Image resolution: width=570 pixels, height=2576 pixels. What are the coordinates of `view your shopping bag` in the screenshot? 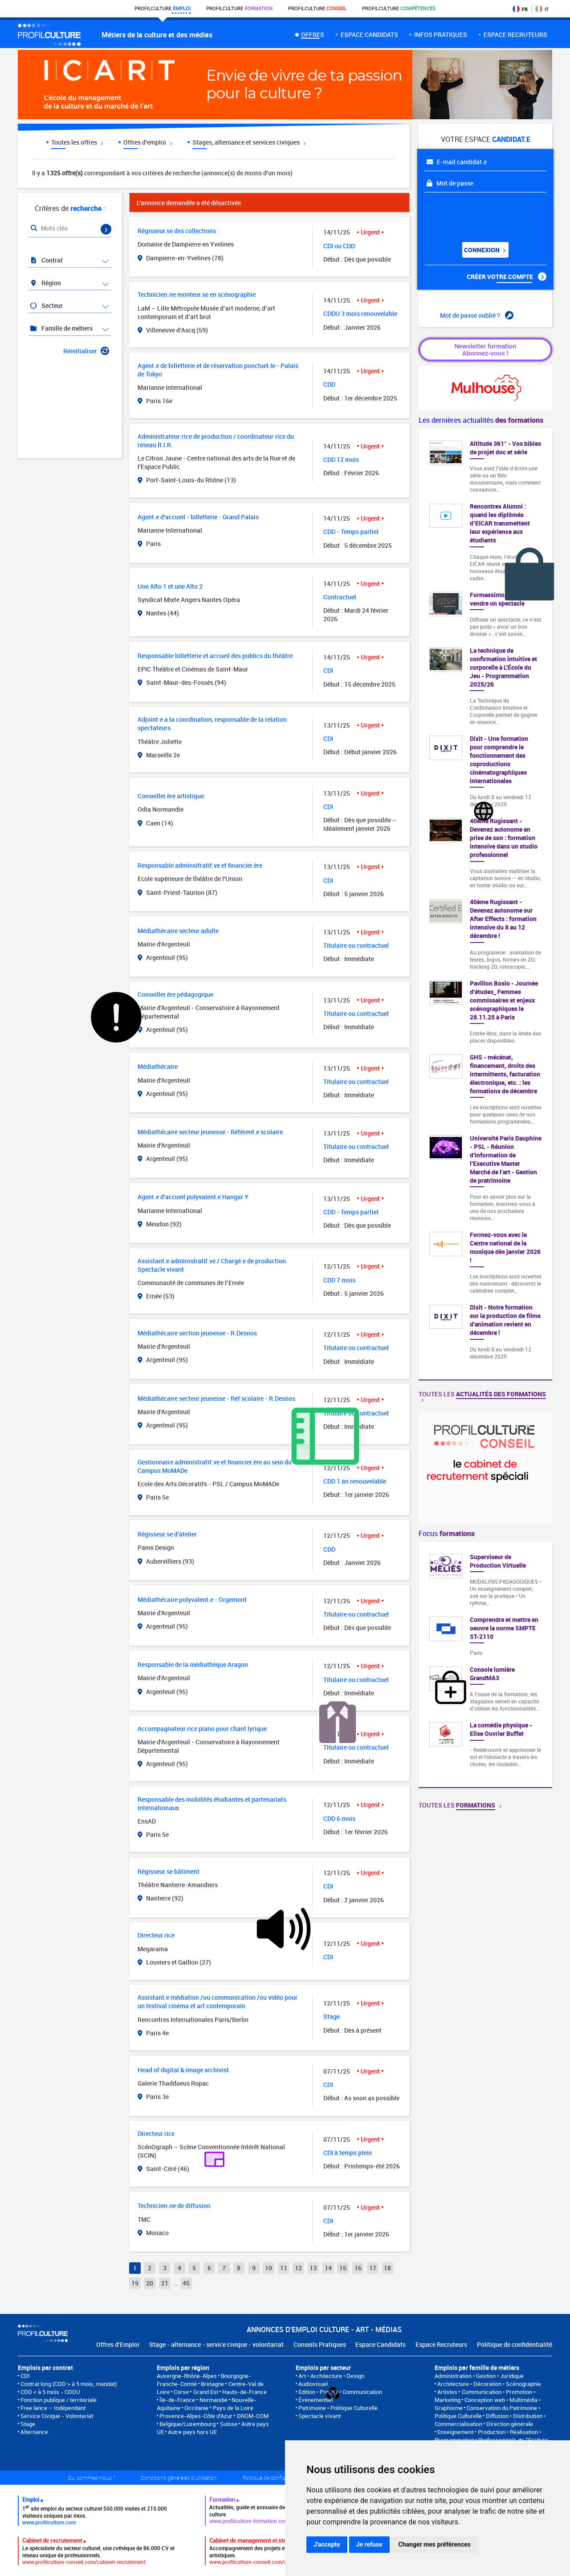 It's located at (529, 574).